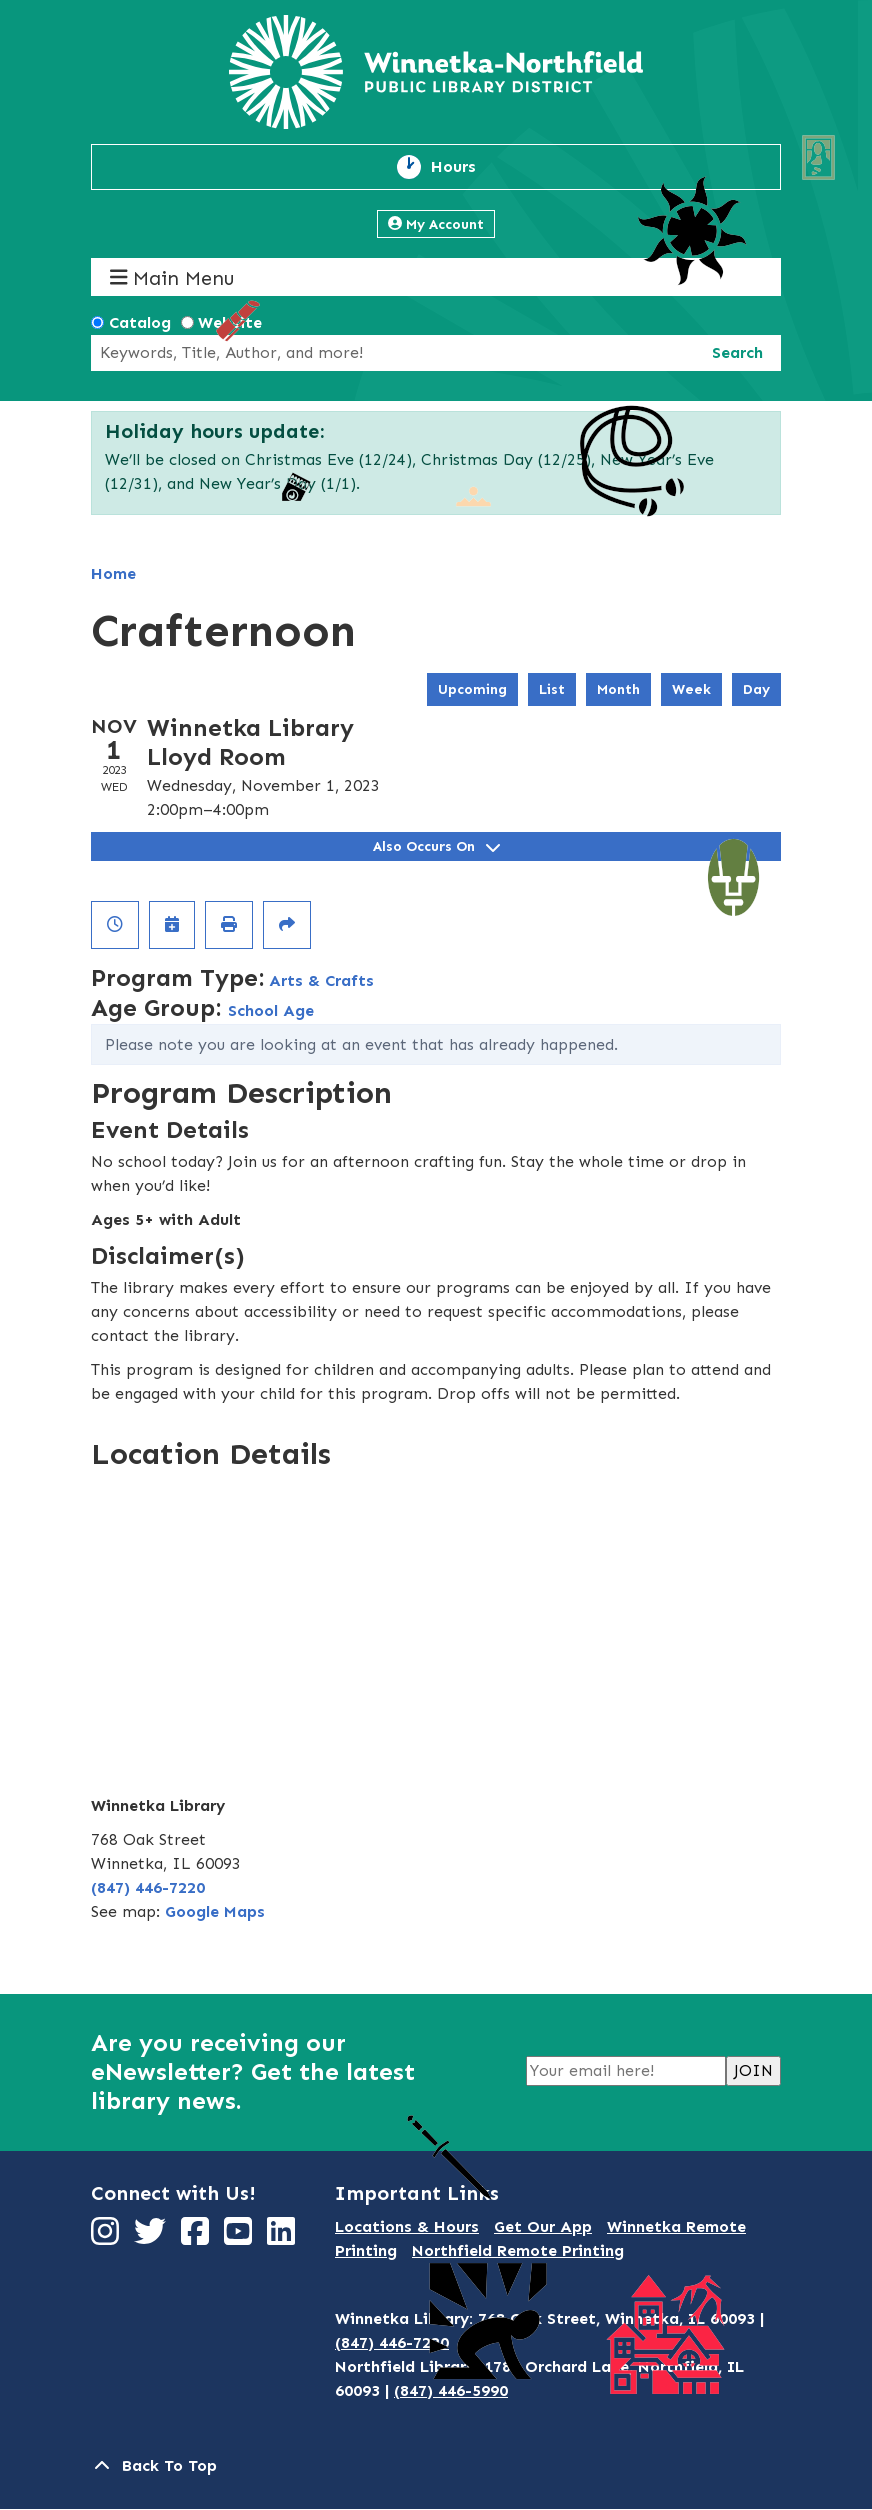 The image size is (872, 2510). I want to click on access makeup or beauty tools, so click(238, 321).